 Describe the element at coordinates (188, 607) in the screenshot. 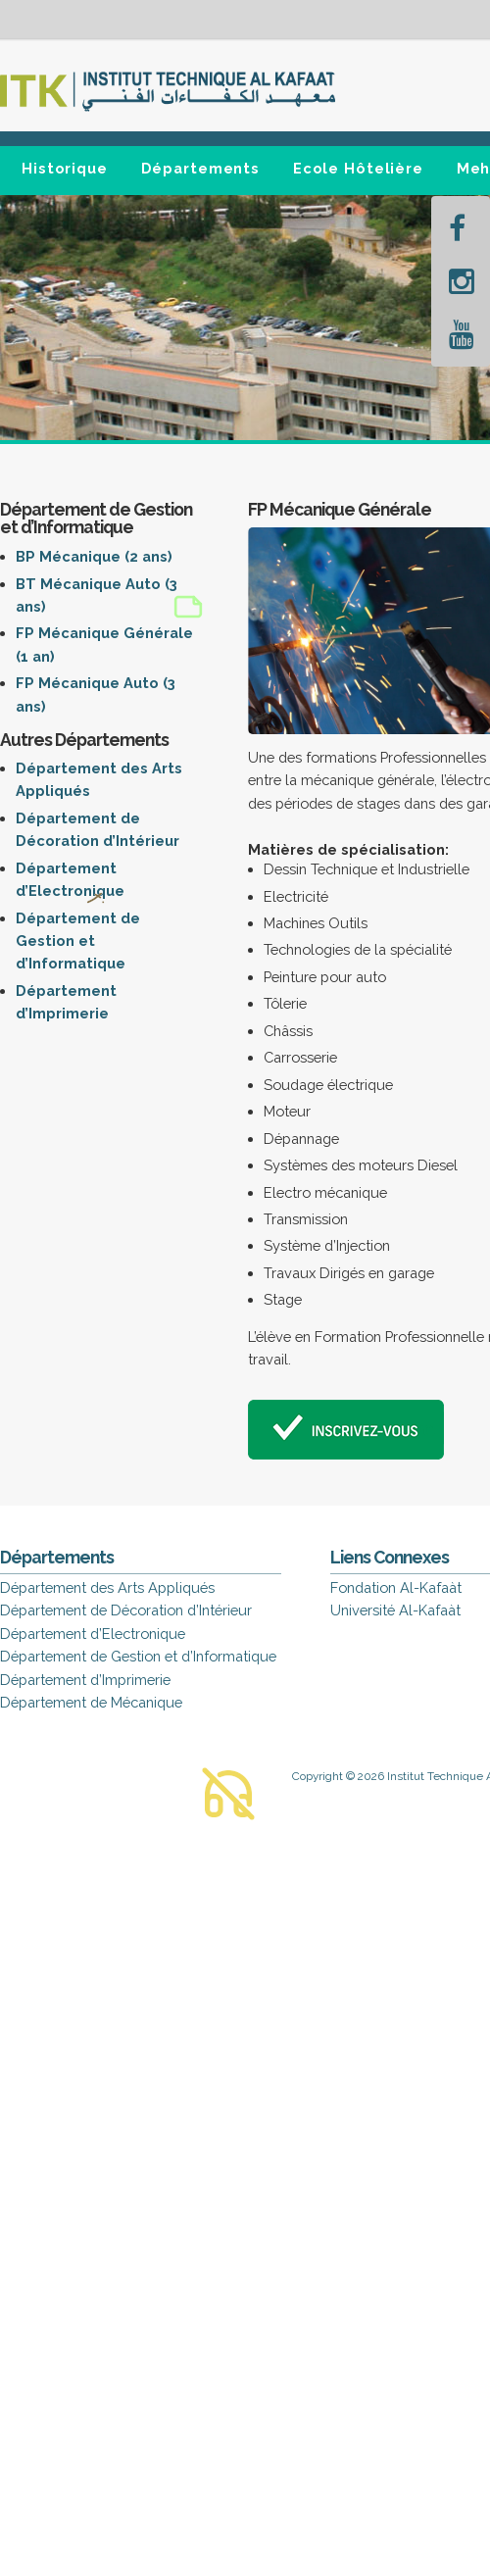

I see `view document in landscape orientation` at that location.